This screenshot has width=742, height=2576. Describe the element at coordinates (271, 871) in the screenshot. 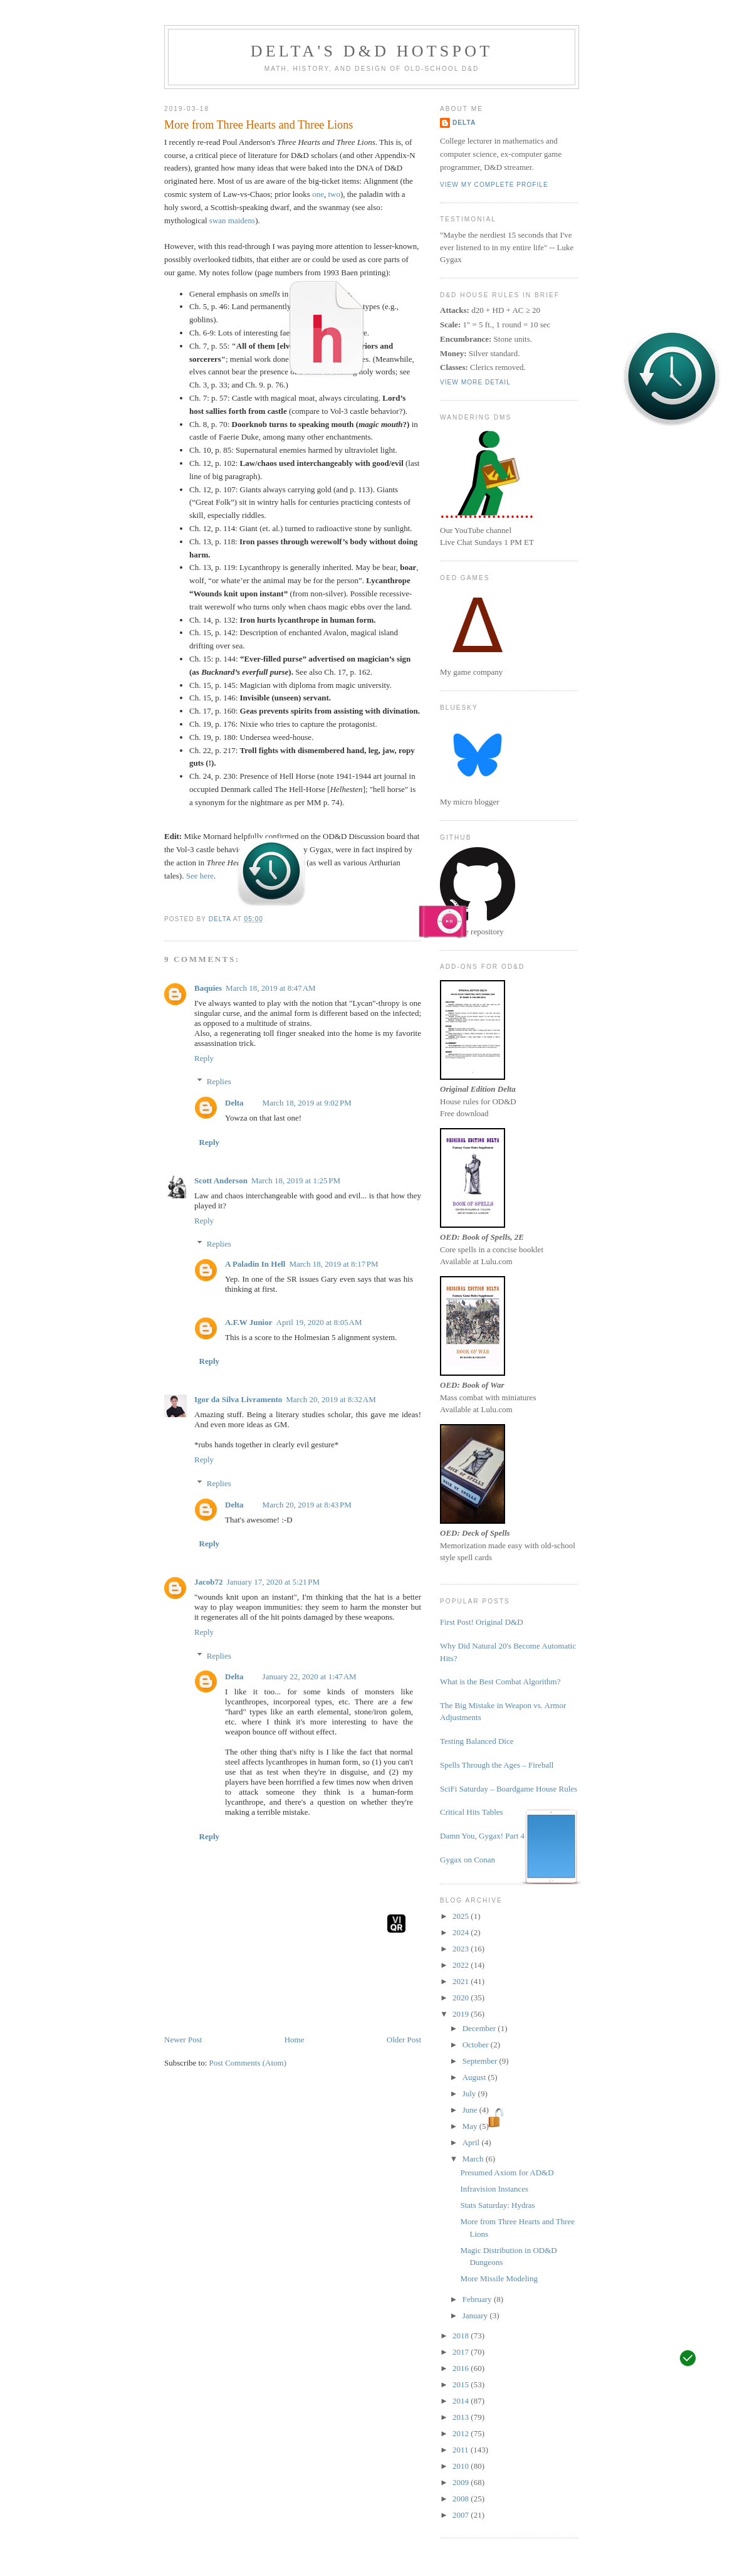

I see `open Time Machine backup and restore utility` at that location.